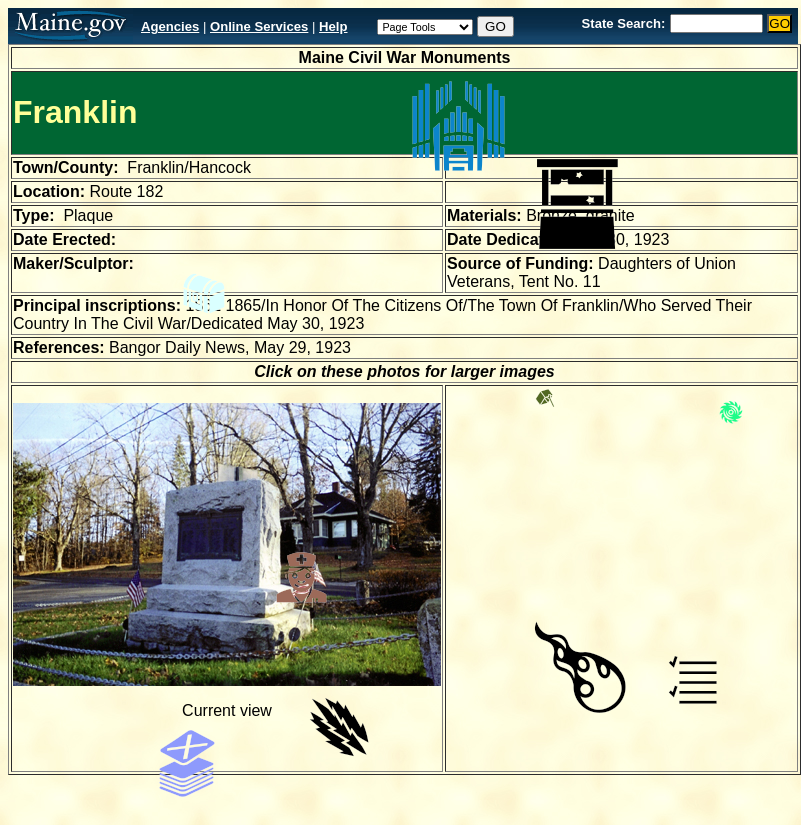 The height and width of the screenshot is (825, 801). Describe the element at coordinates (301, 577) in the screenshot. I see `view male nurse profile or contact` at that location.